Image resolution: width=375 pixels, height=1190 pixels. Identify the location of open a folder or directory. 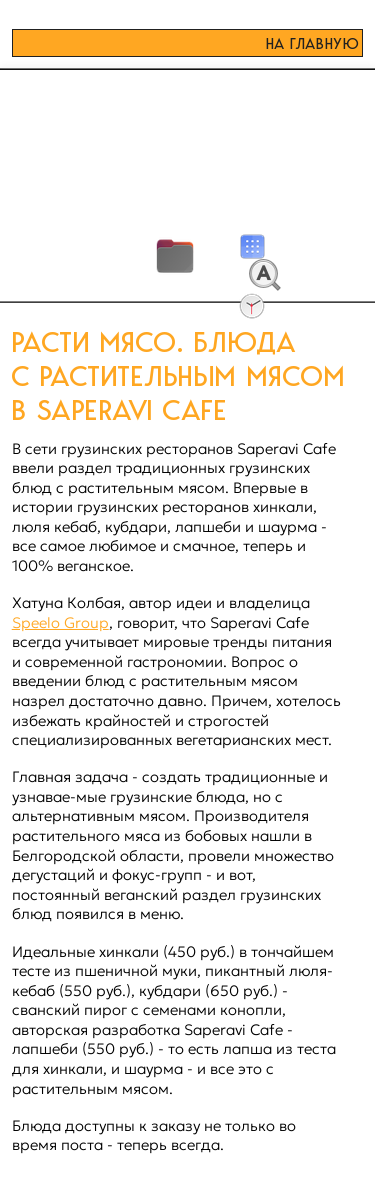
(175, 256).